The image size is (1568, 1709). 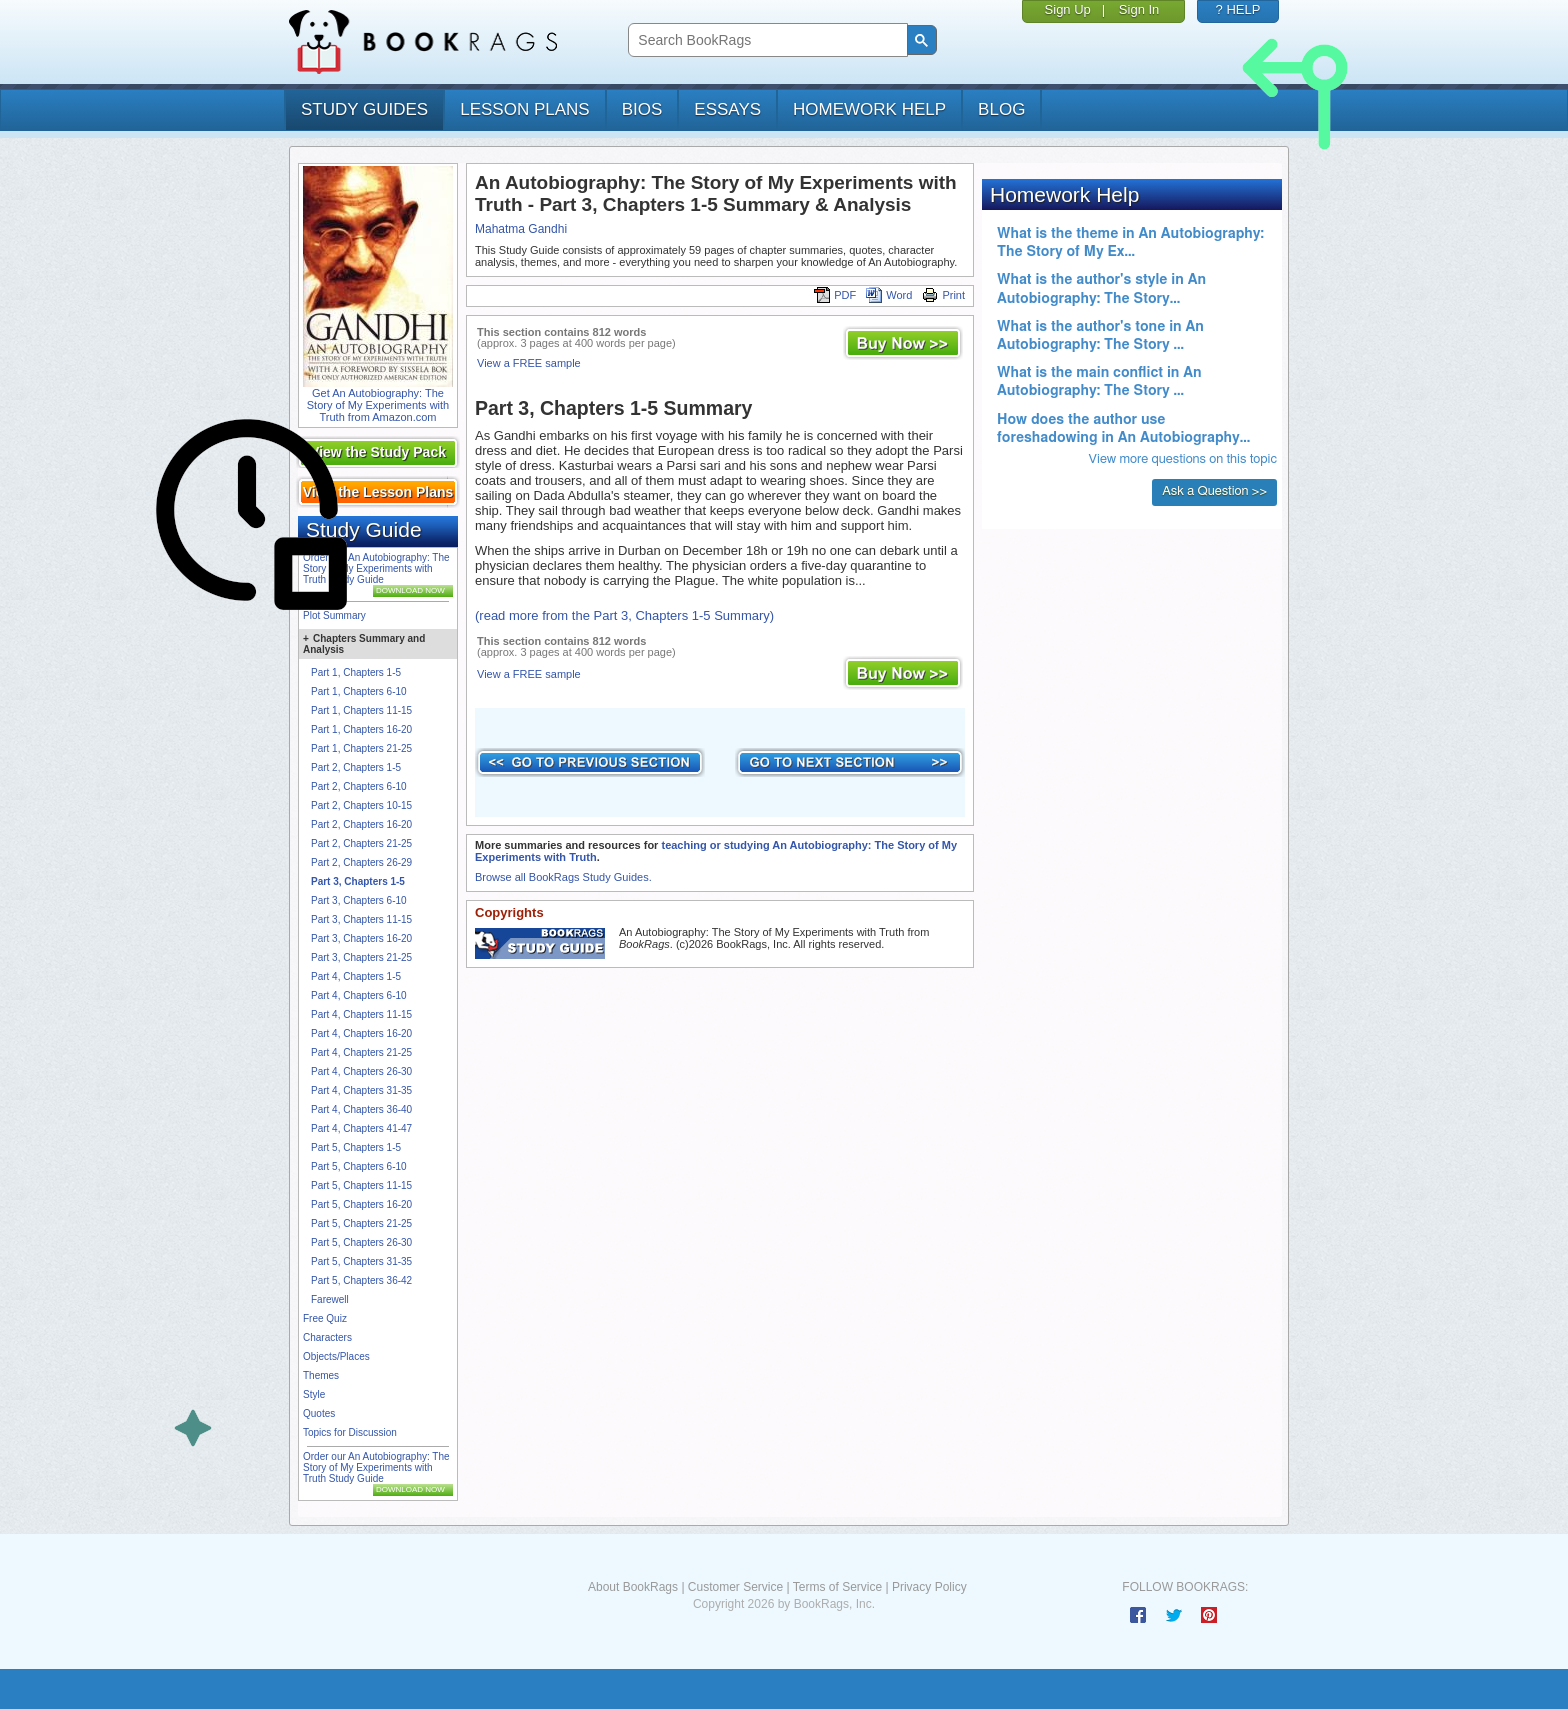 What do you see at coordinates (247, 510) in the screenshot?
I see `stop a running timer` at bounding box center [247, 510].